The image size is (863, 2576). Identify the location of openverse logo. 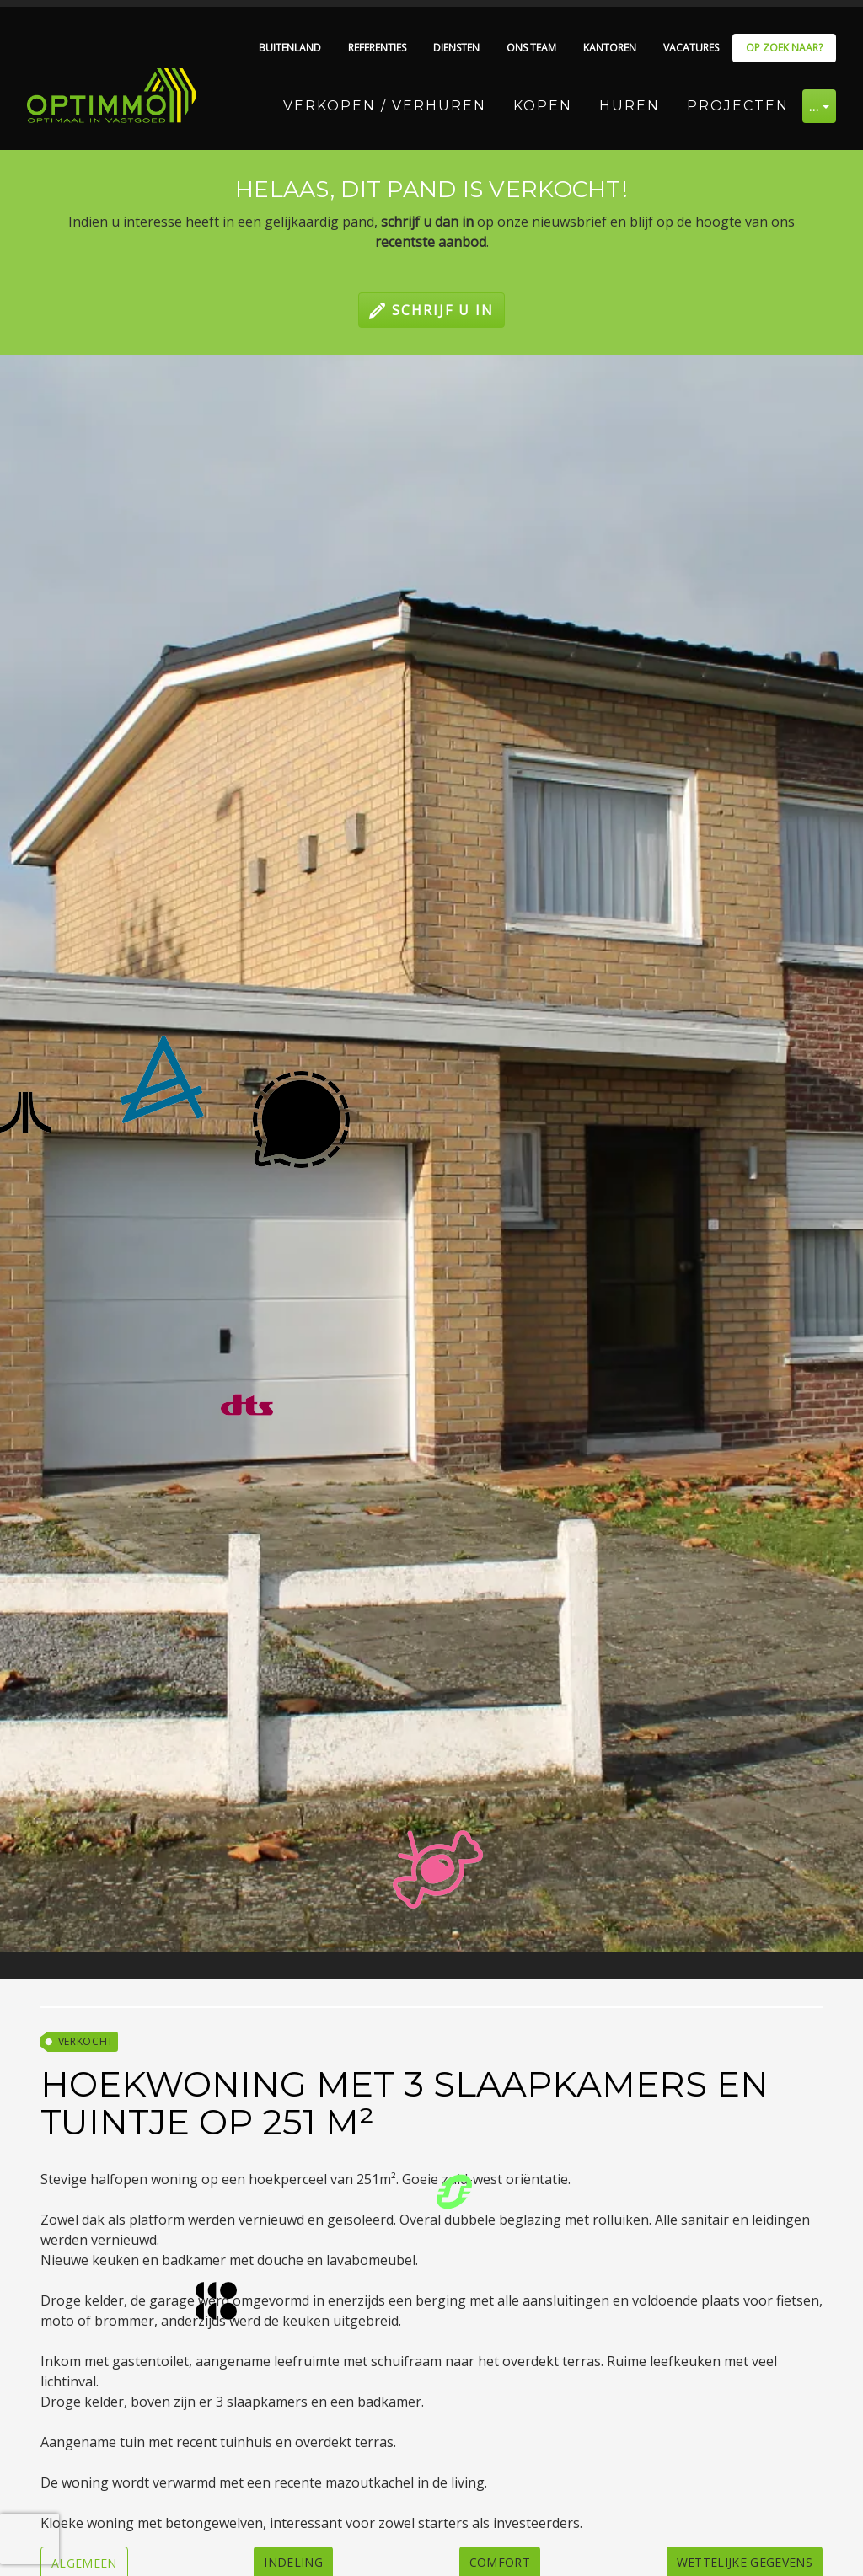
(216, 2300).